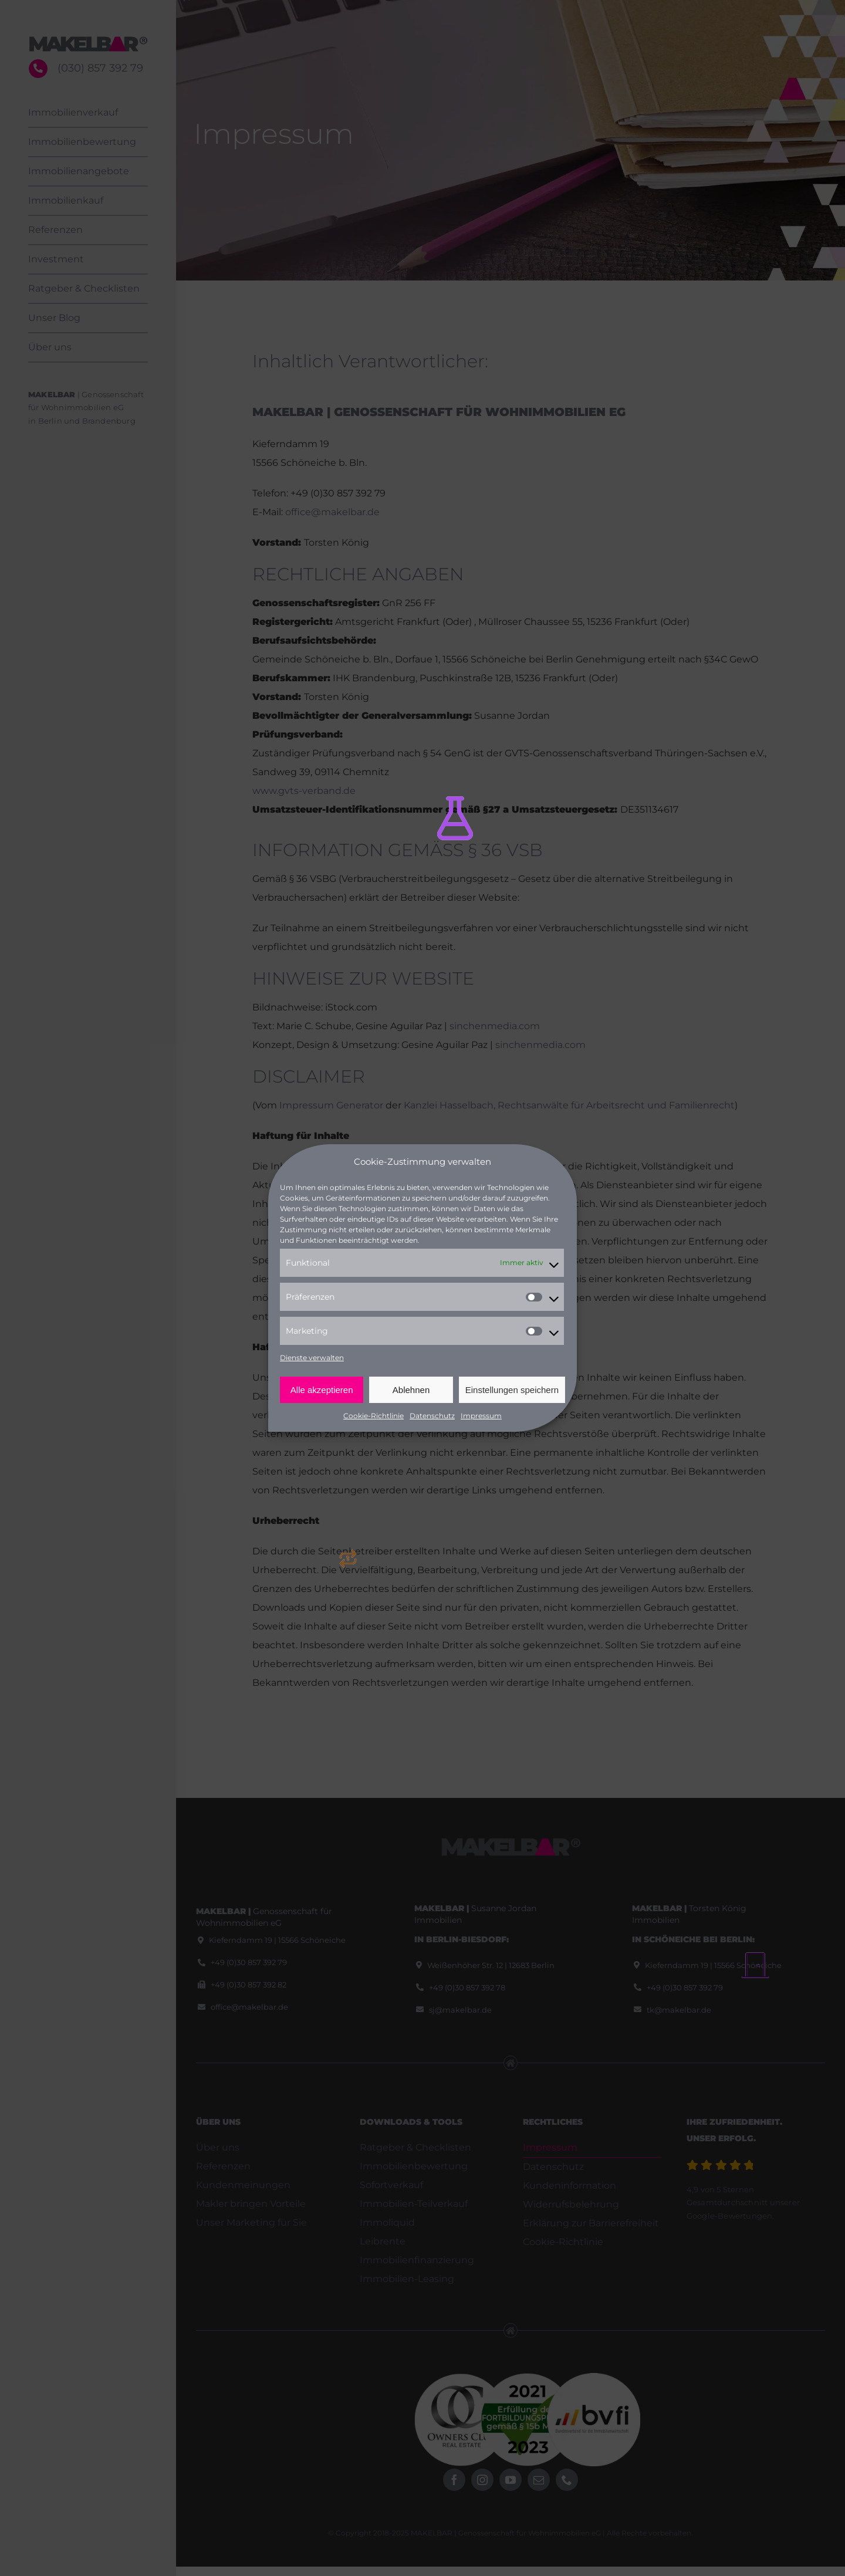 The image size is (845, 2576). What do you see at coordinates (455, 818) in the screenshot?
I see `access science or laboratory features` at bounding box center [455, 818].